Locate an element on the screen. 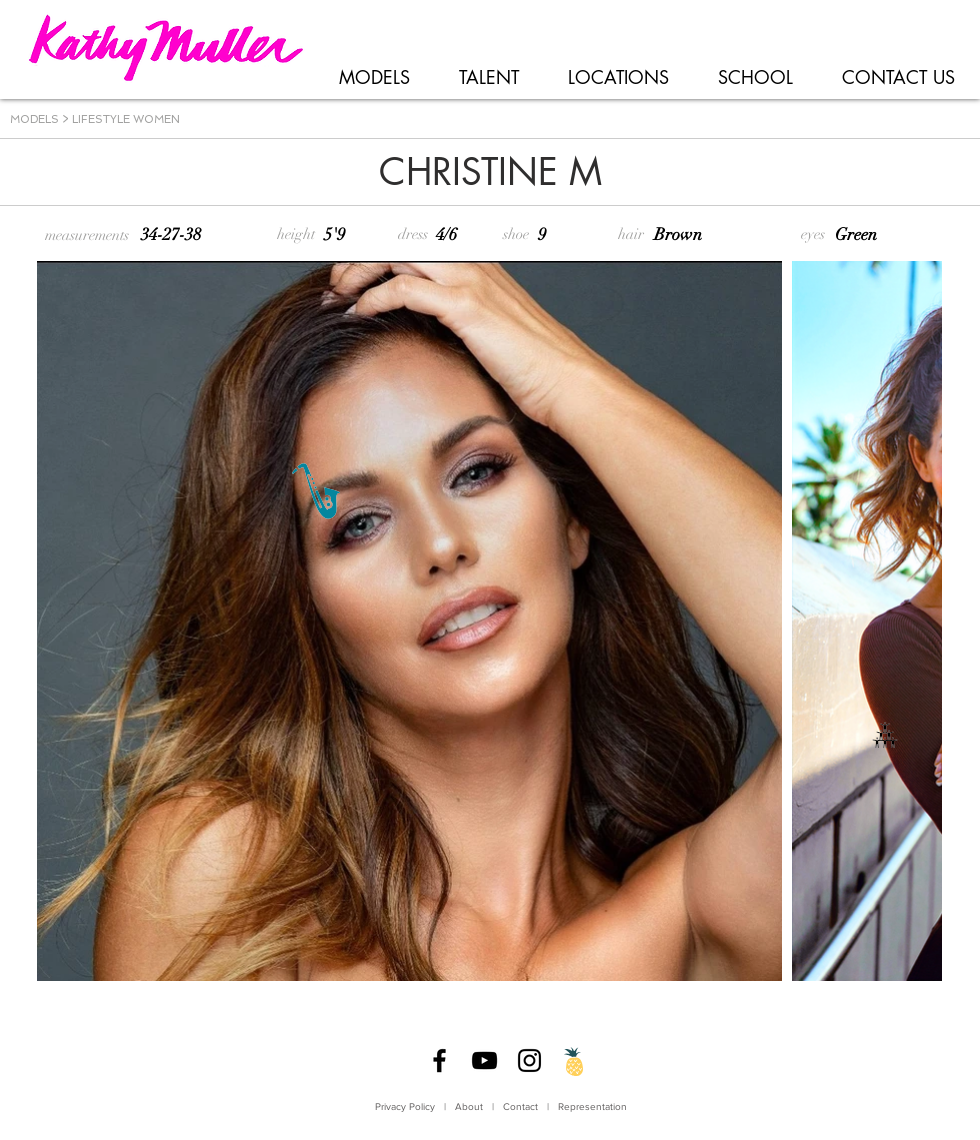 This screenshot has width=980, height=1140. browse jazz or instrumental music is located at coordinates (316, 491).